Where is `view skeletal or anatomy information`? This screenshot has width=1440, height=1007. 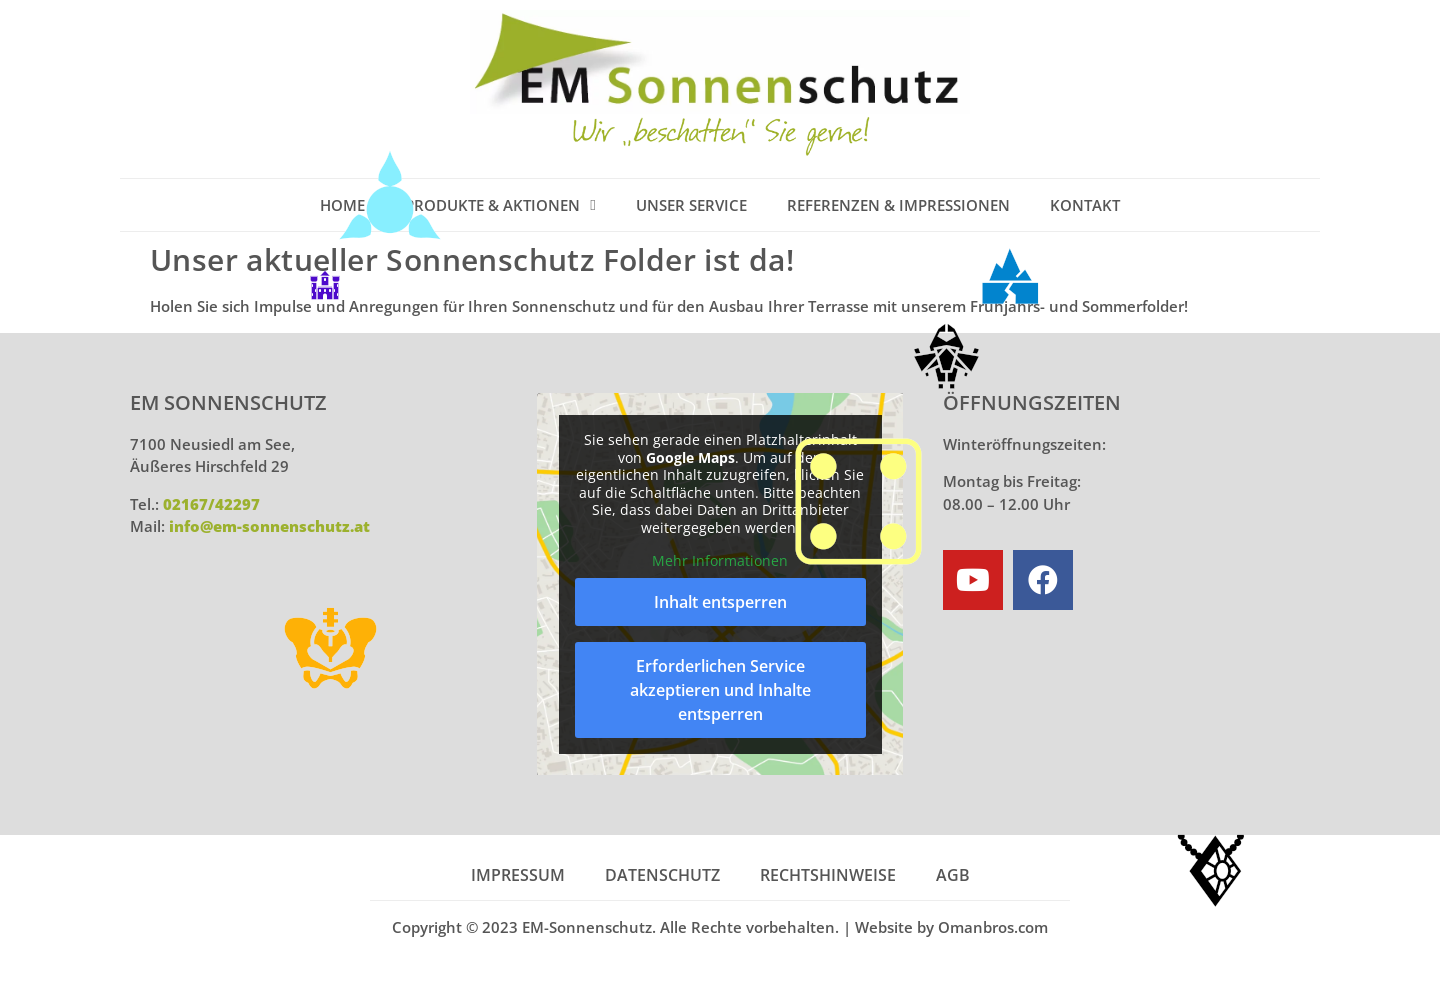 view skeletal or anatomy information is located at coordinates (330, 652).